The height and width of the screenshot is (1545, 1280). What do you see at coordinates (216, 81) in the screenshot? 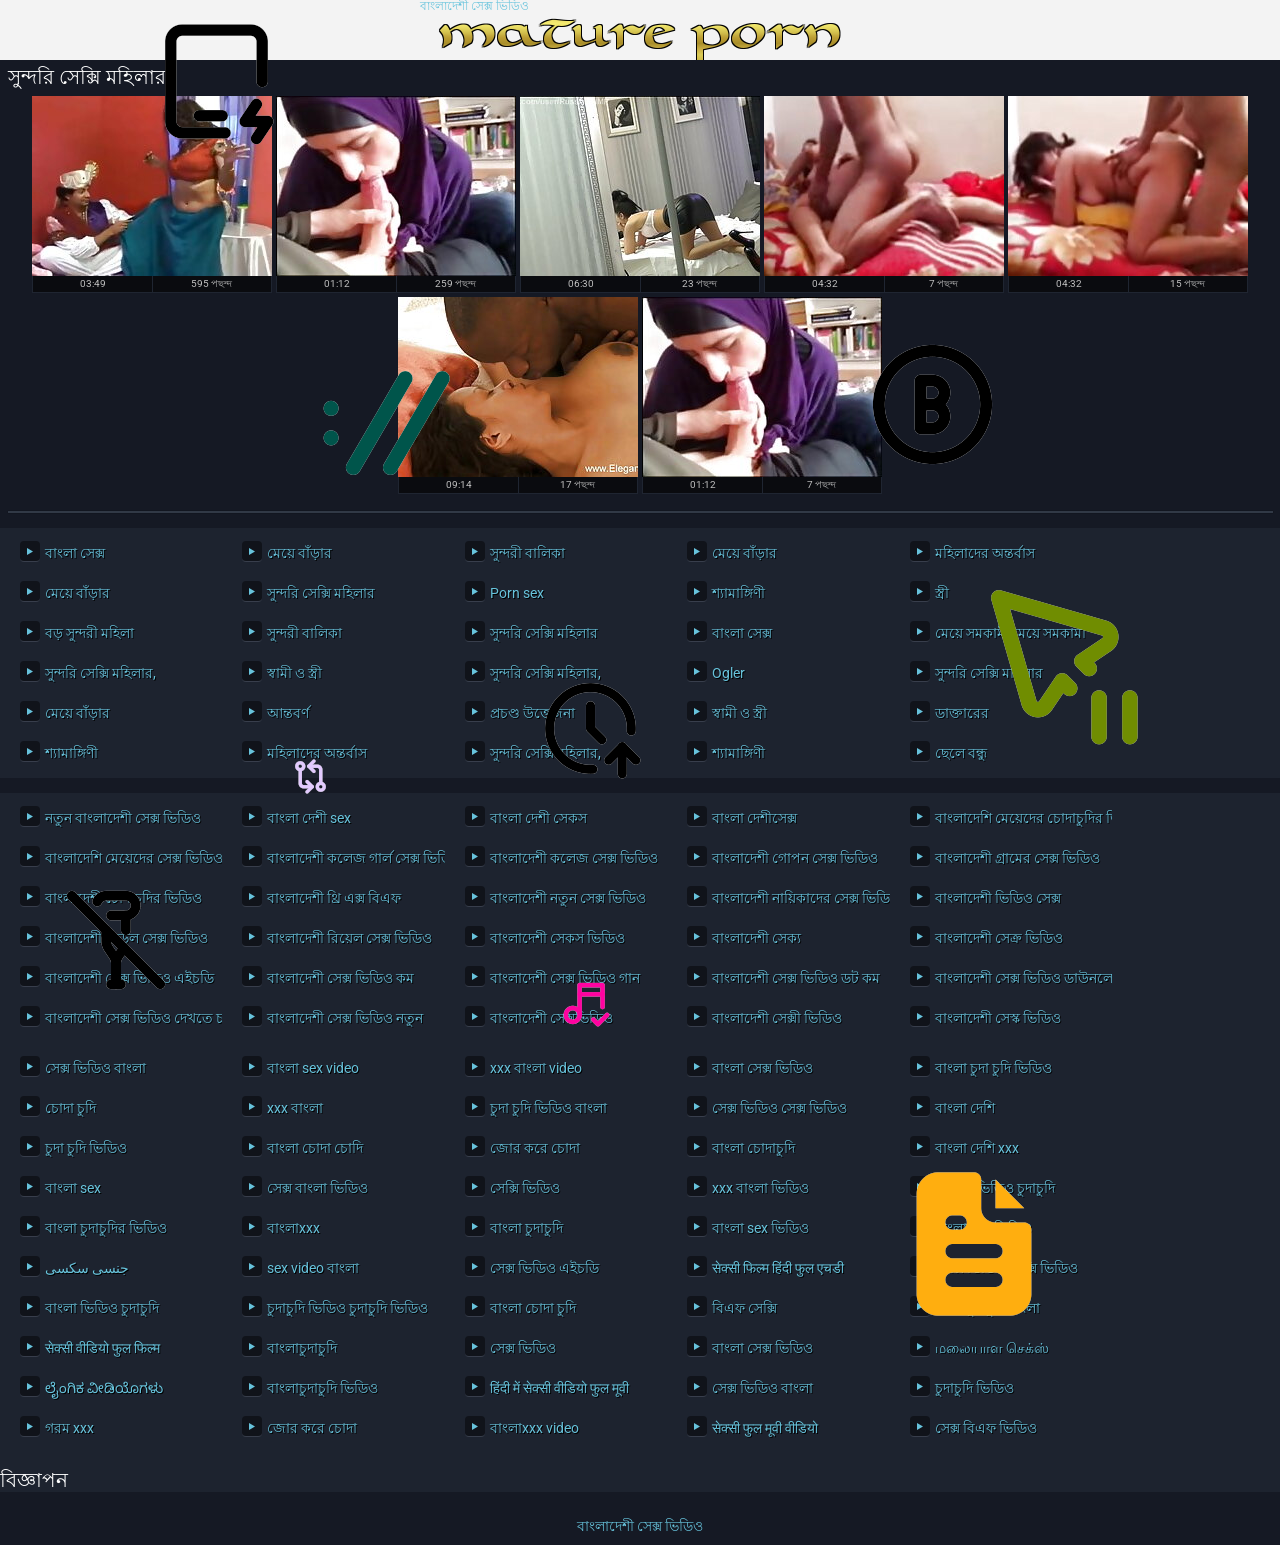
I see `iPad charging status` at bounding box center [216, 81].